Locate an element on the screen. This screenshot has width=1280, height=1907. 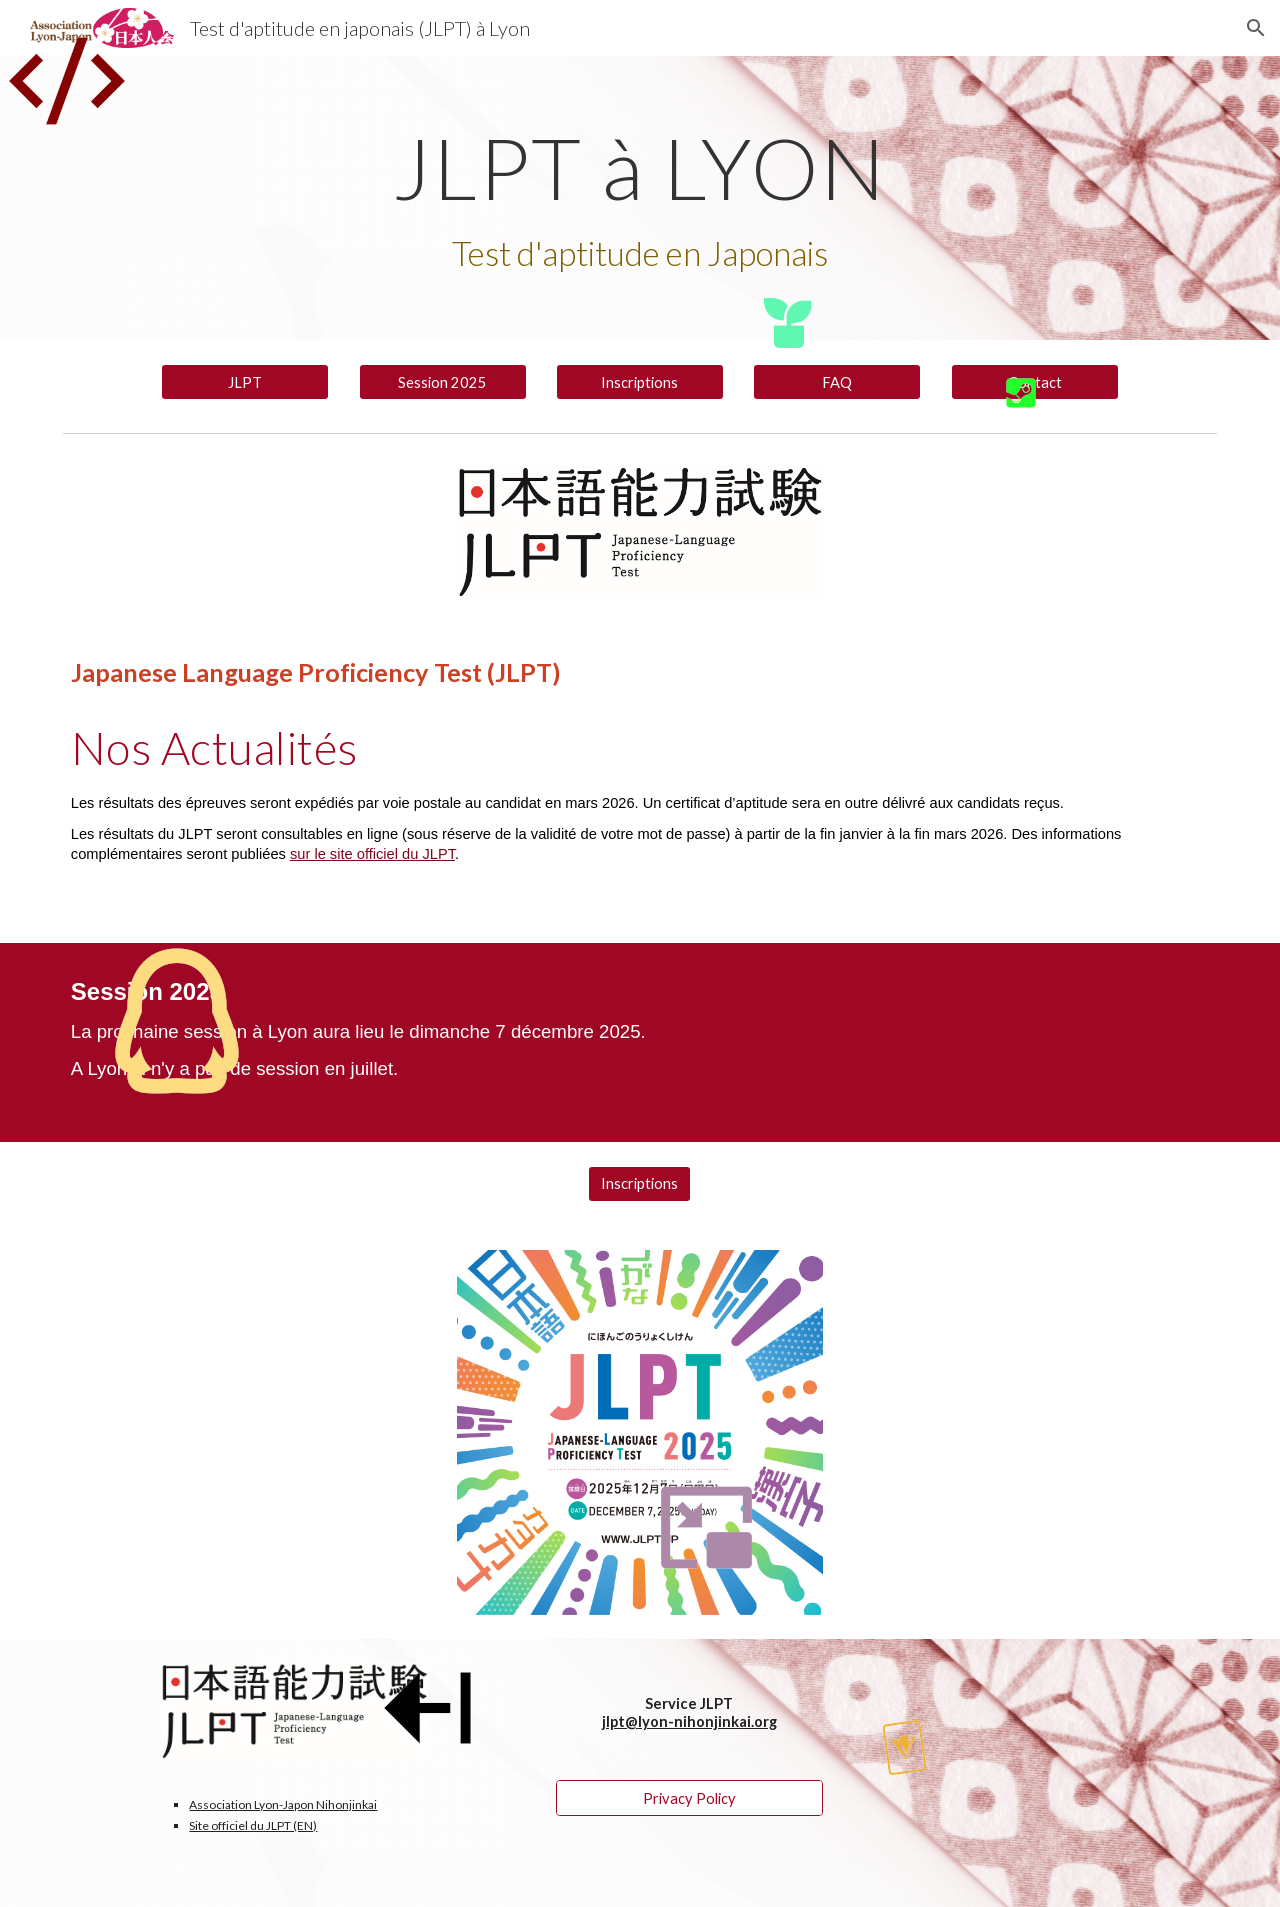
open VitePress documentation site is located at coordinates (904, 1747).